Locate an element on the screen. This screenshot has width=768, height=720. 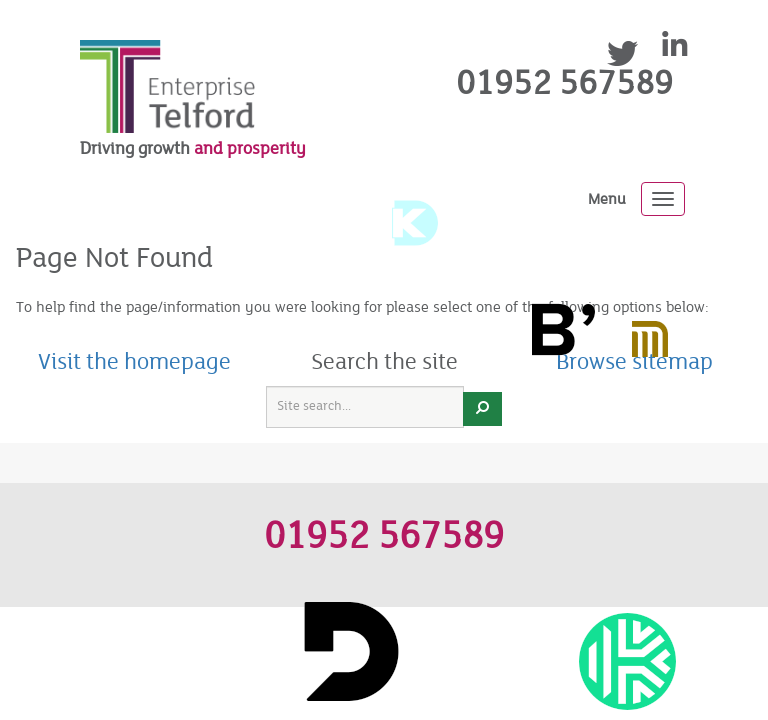
open bloglovin app or website is located at coordinates (563, 329).